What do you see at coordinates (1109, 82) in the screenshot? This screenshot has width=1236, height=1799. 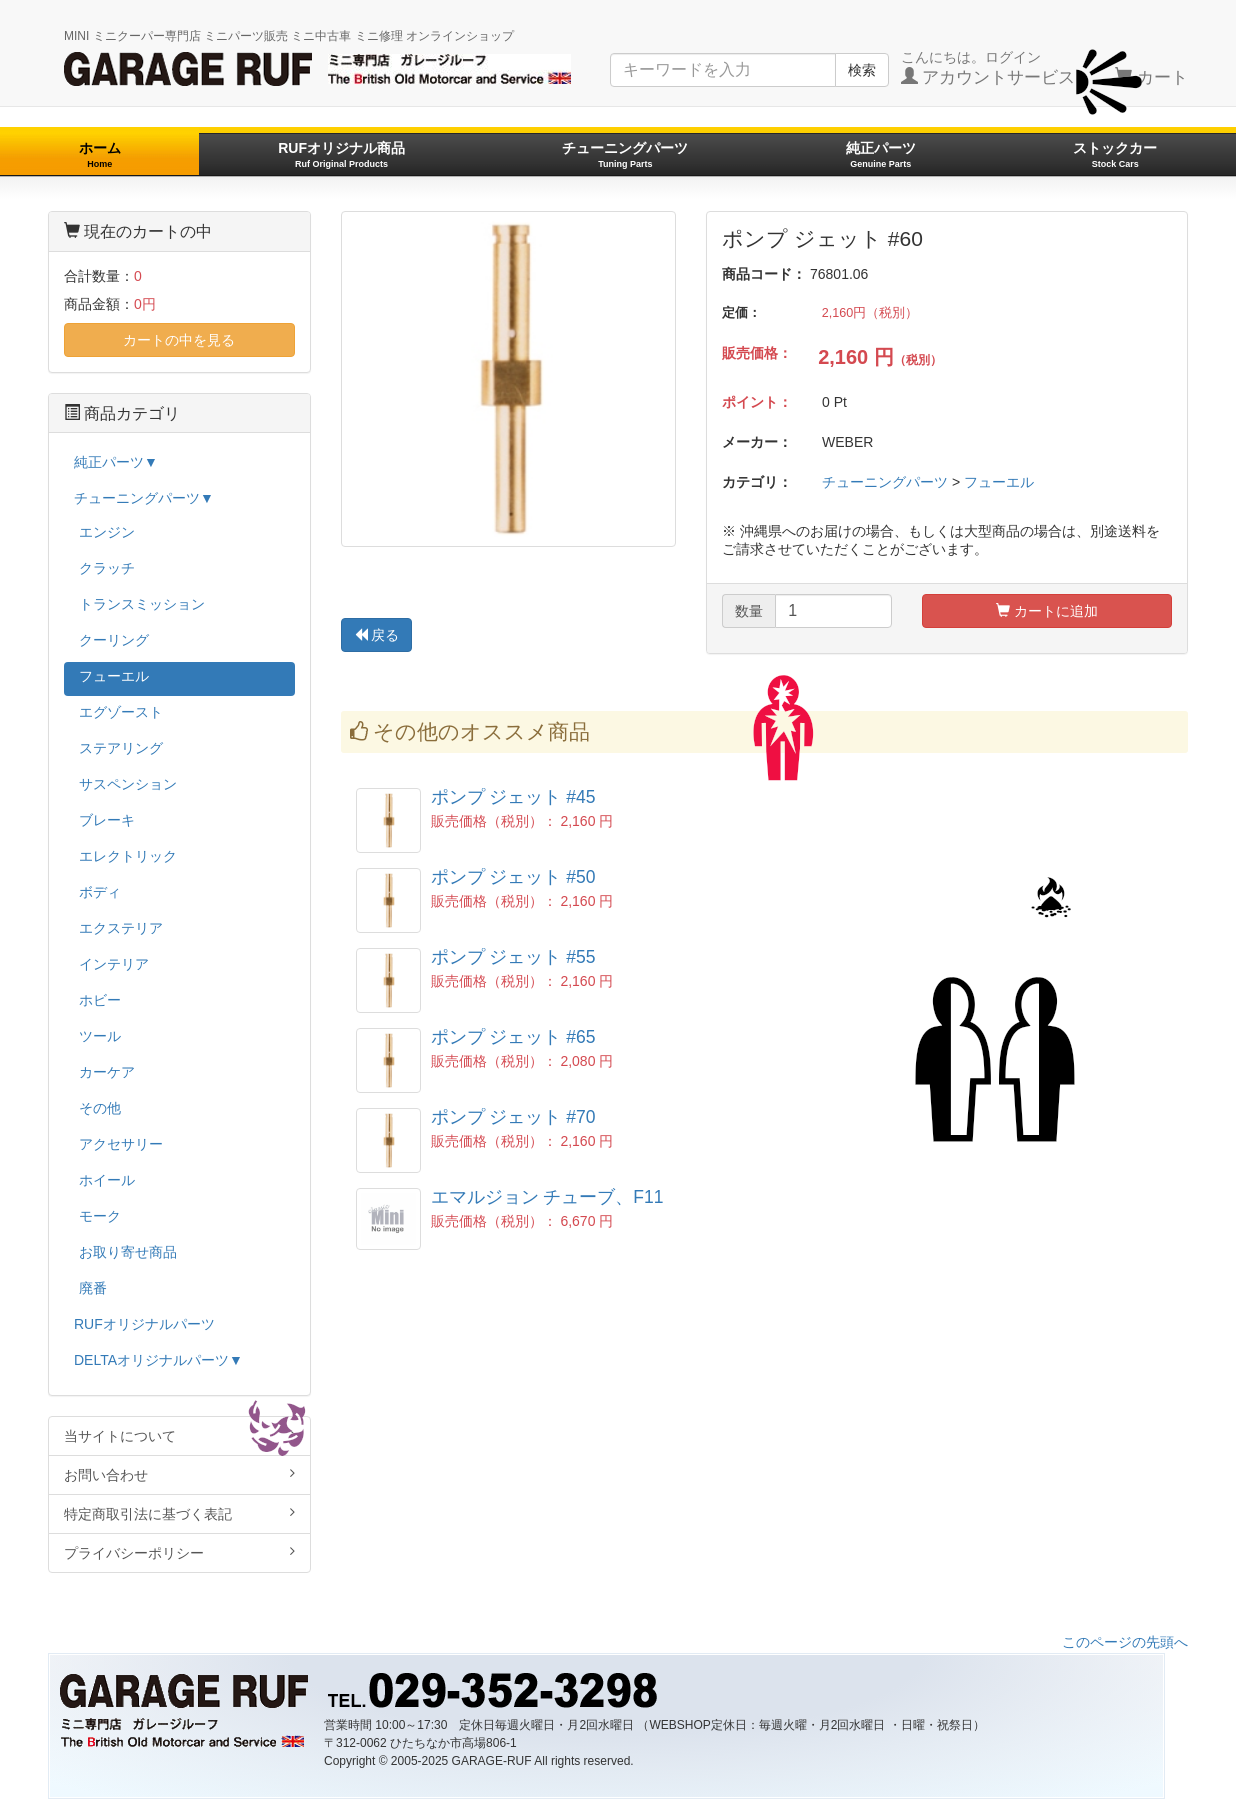 I see `indicates a splash effect or impact animation` at bounding box center [1109, 82].